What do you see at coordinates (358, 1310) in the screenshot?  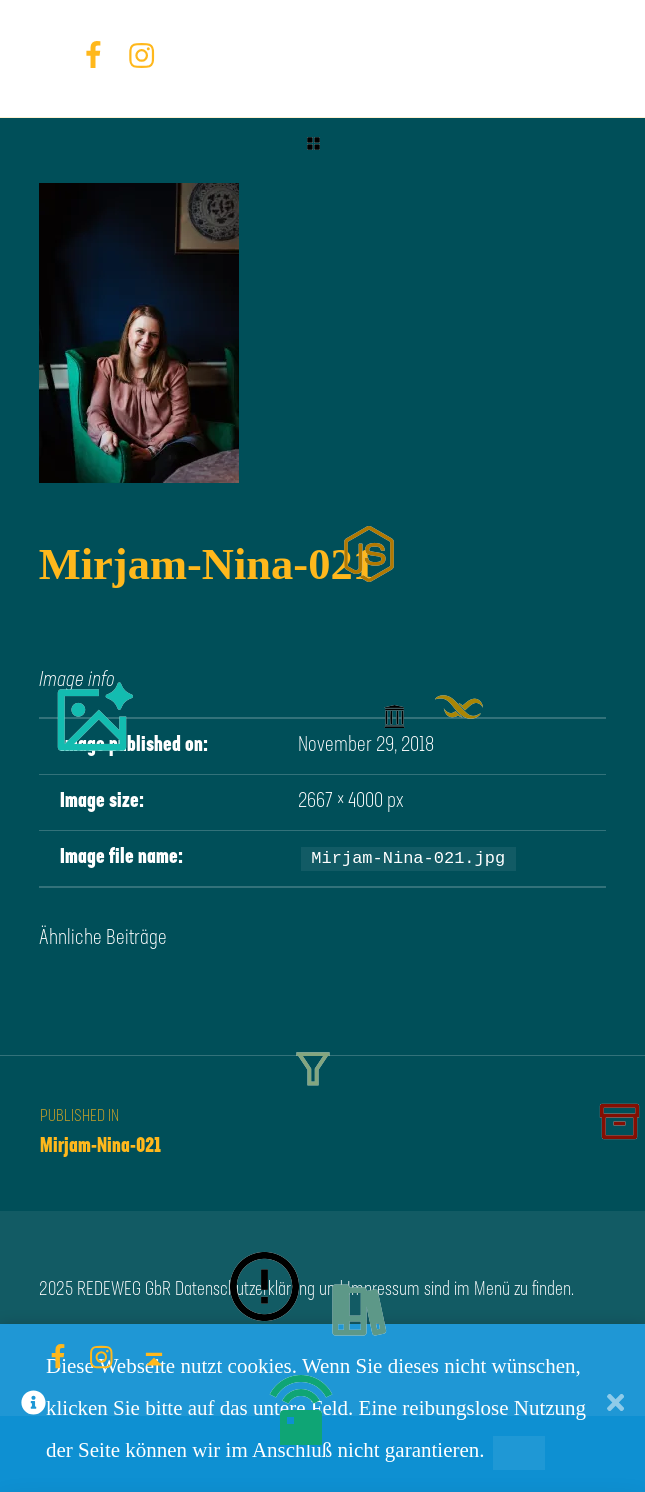 I see `access your library or collection` at bounding box center [358, 1310].